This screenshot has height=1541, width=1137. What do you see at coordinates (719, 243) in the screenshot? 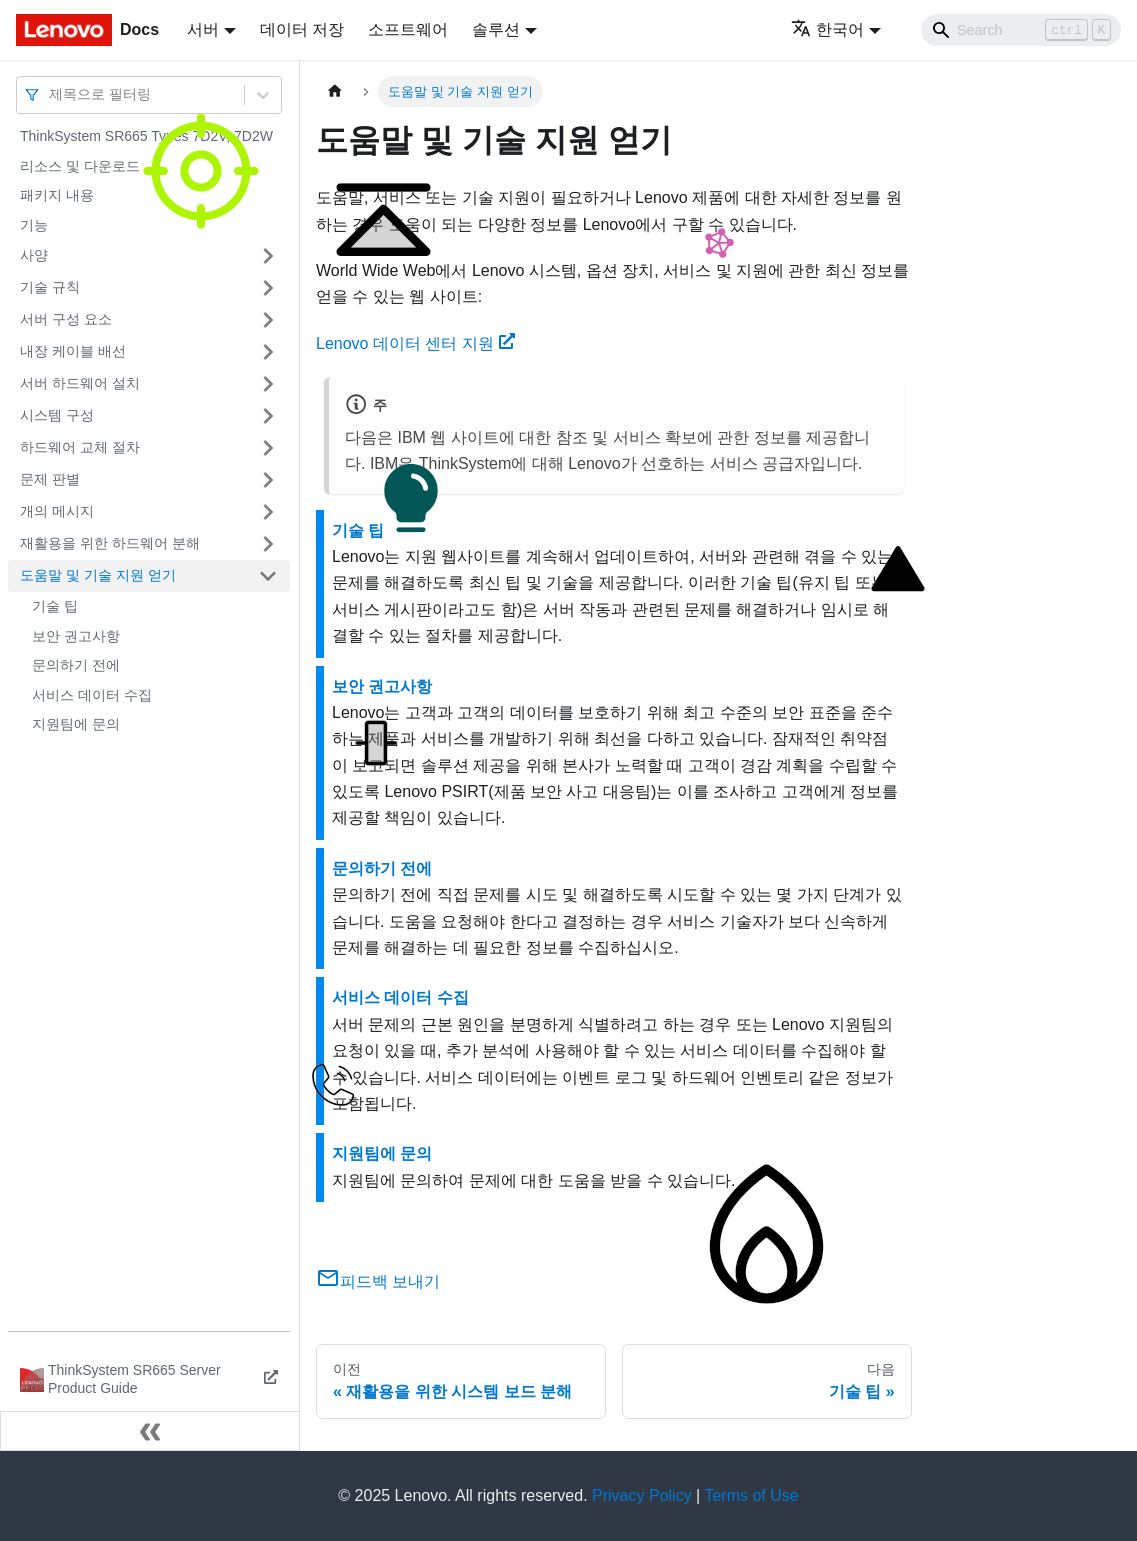
I see `connect to the fediverse network` at bounding box center [719, 243].